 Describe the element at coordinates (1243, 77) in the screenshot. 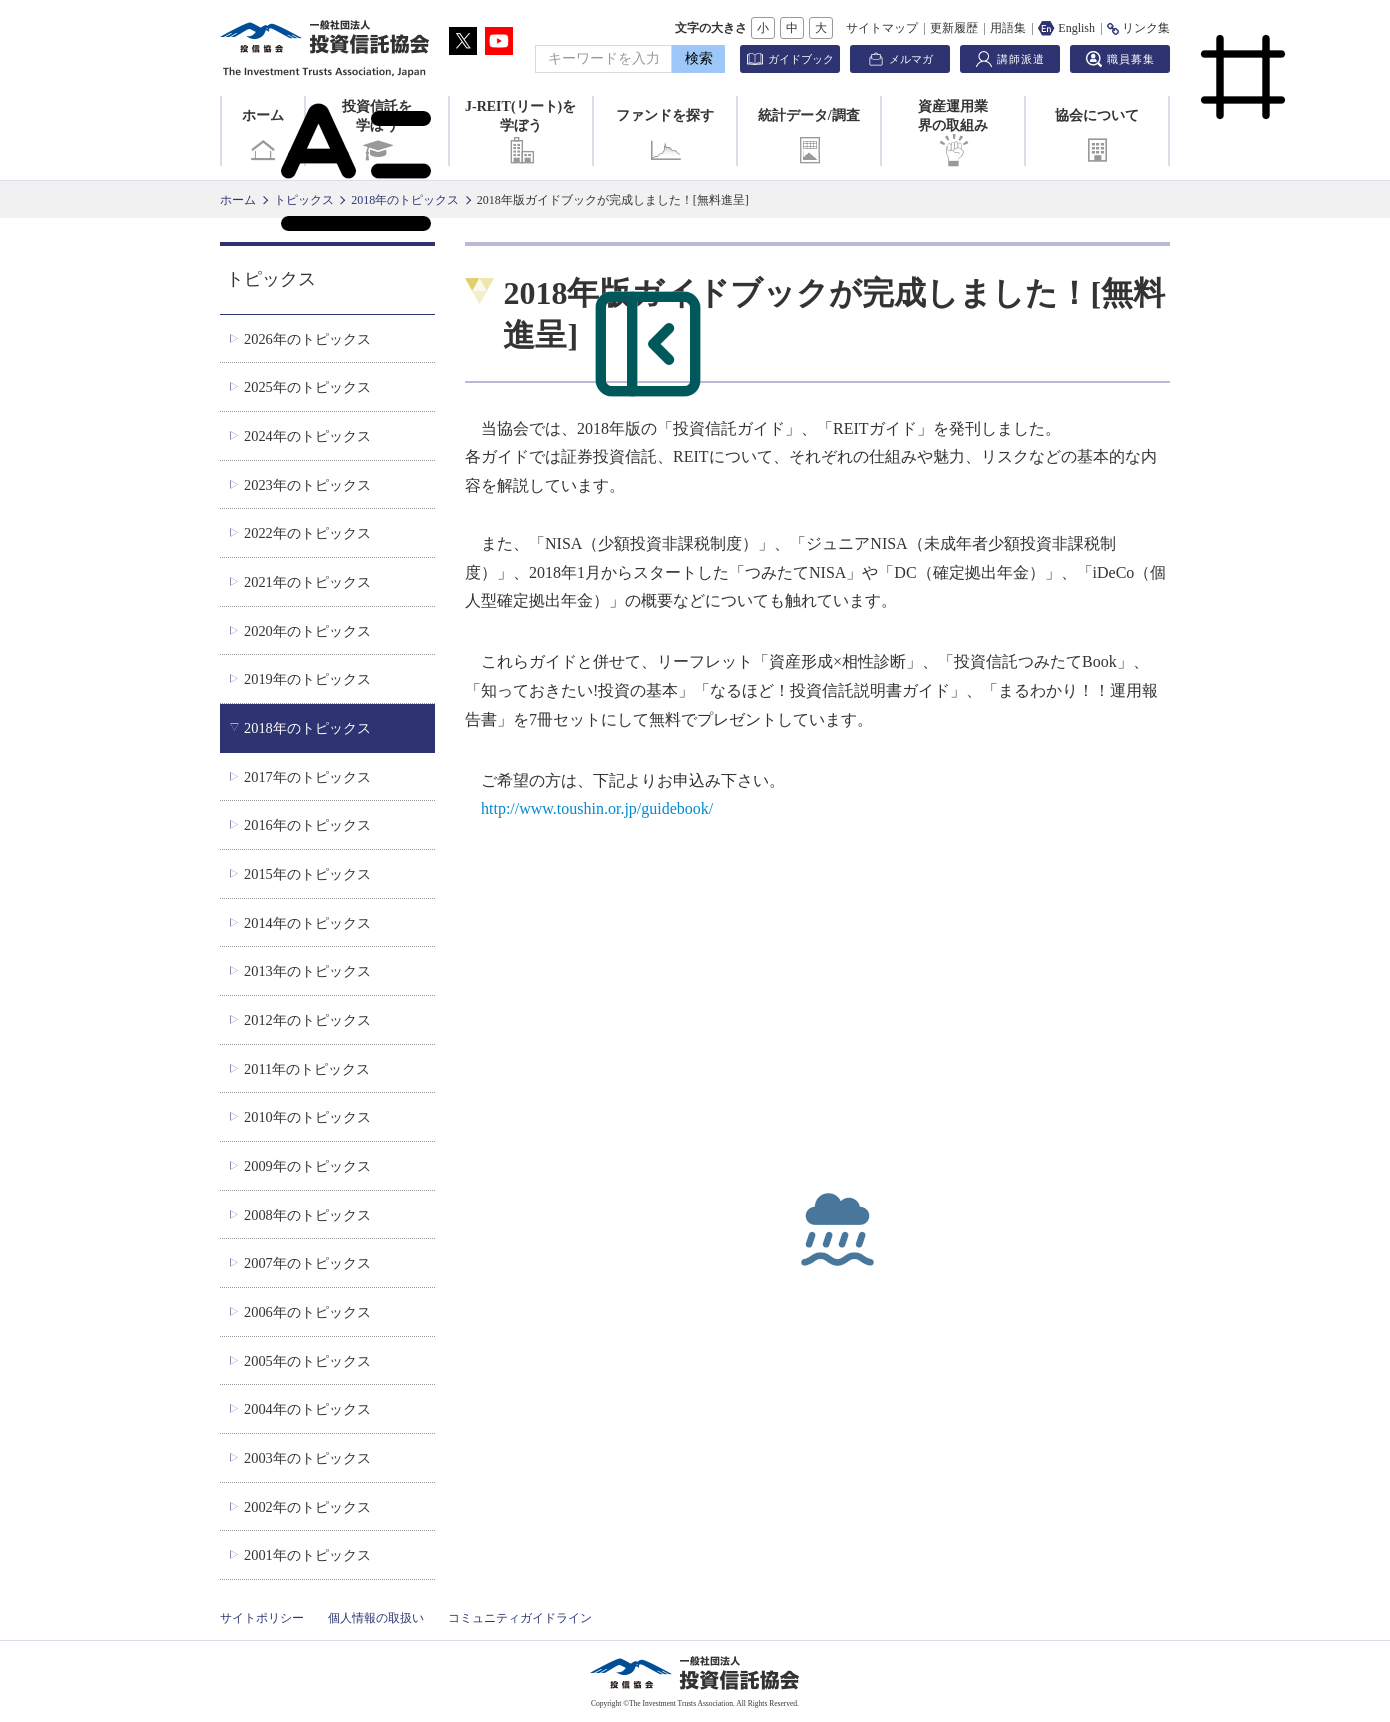

I see `adjust or define a crop area` at that location.